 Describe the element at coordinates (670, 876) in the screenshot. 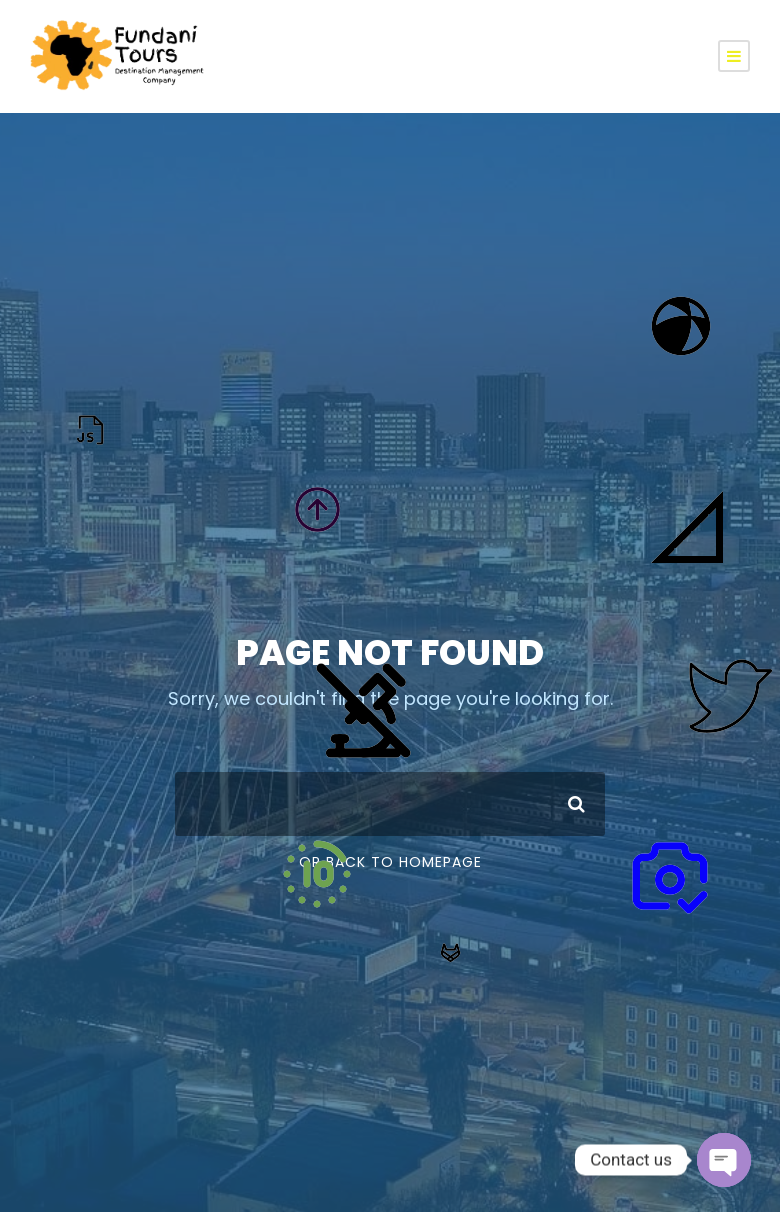

I see `photo successfully uploaded or verified` at that location.